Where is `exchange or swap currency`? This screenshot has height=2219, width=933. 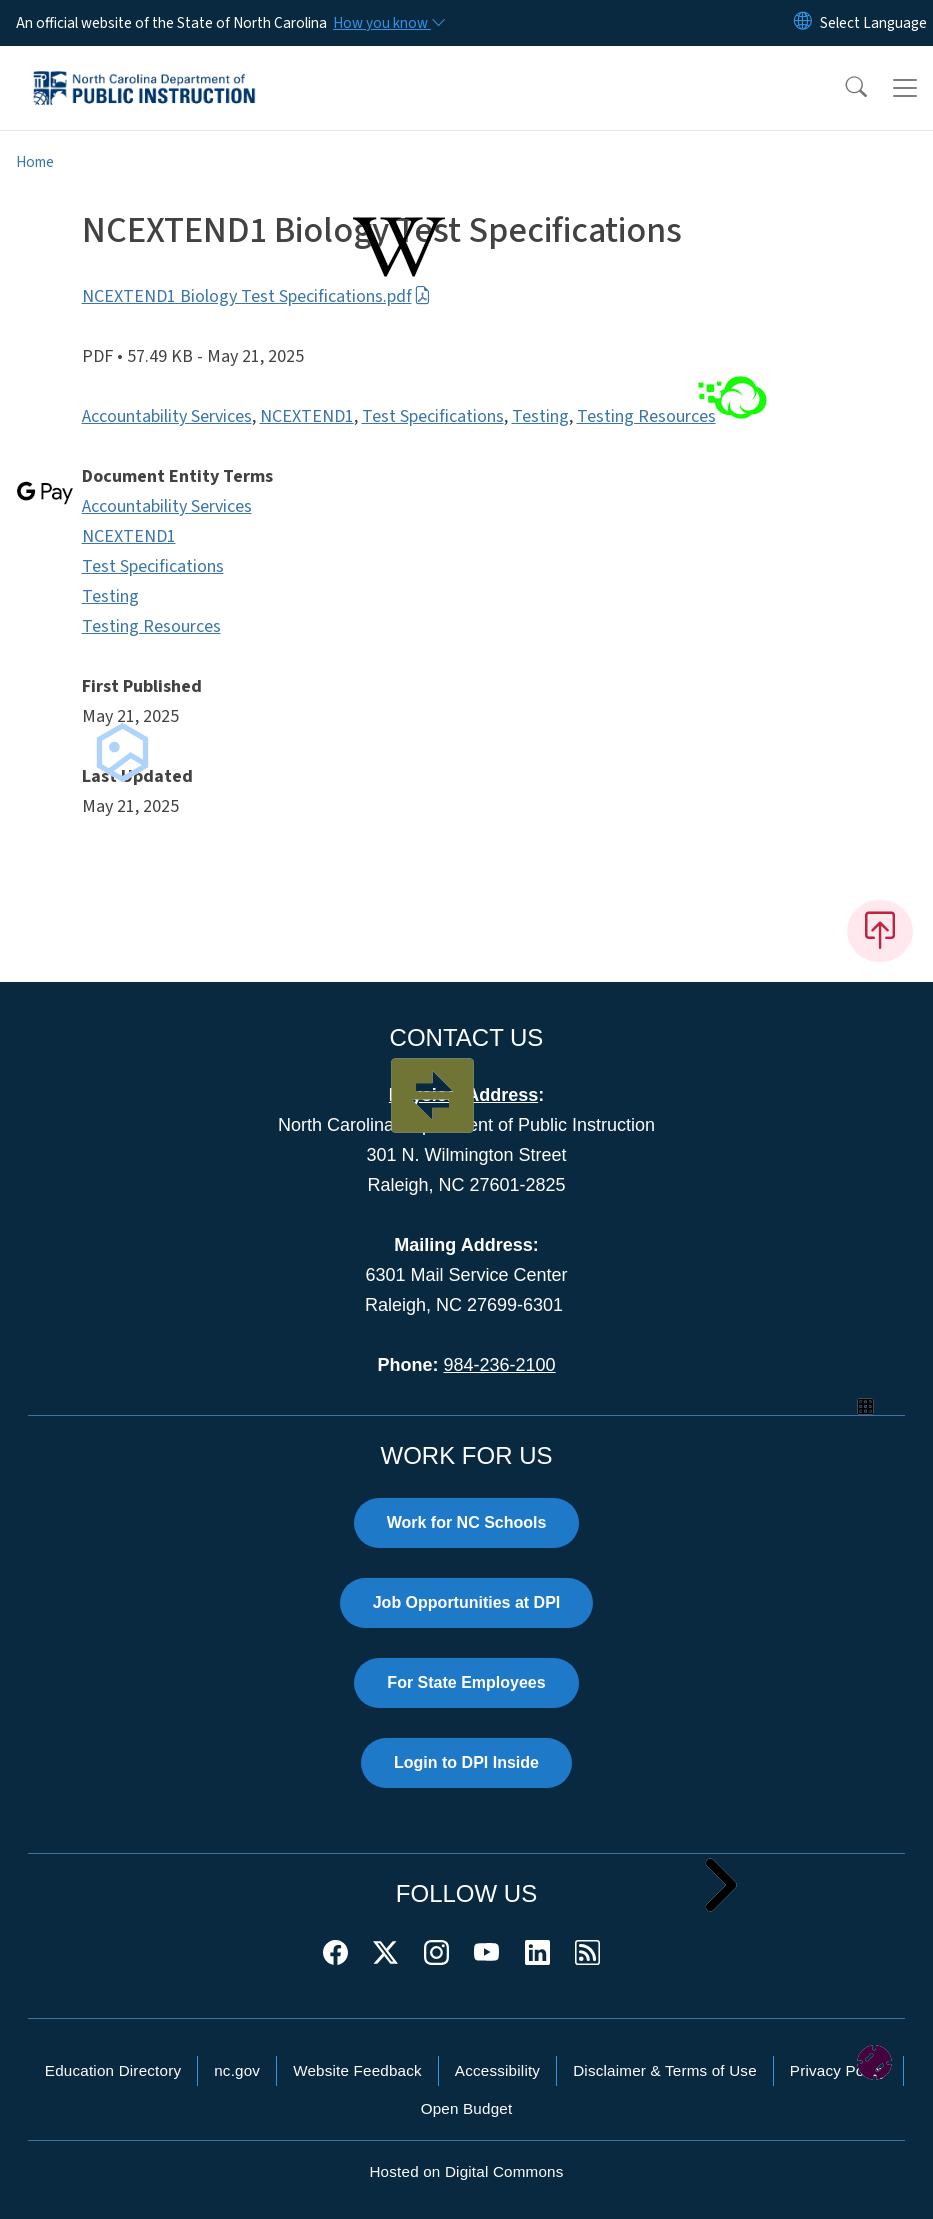
exchange or swap currency is located at coordinates (432, 1095).